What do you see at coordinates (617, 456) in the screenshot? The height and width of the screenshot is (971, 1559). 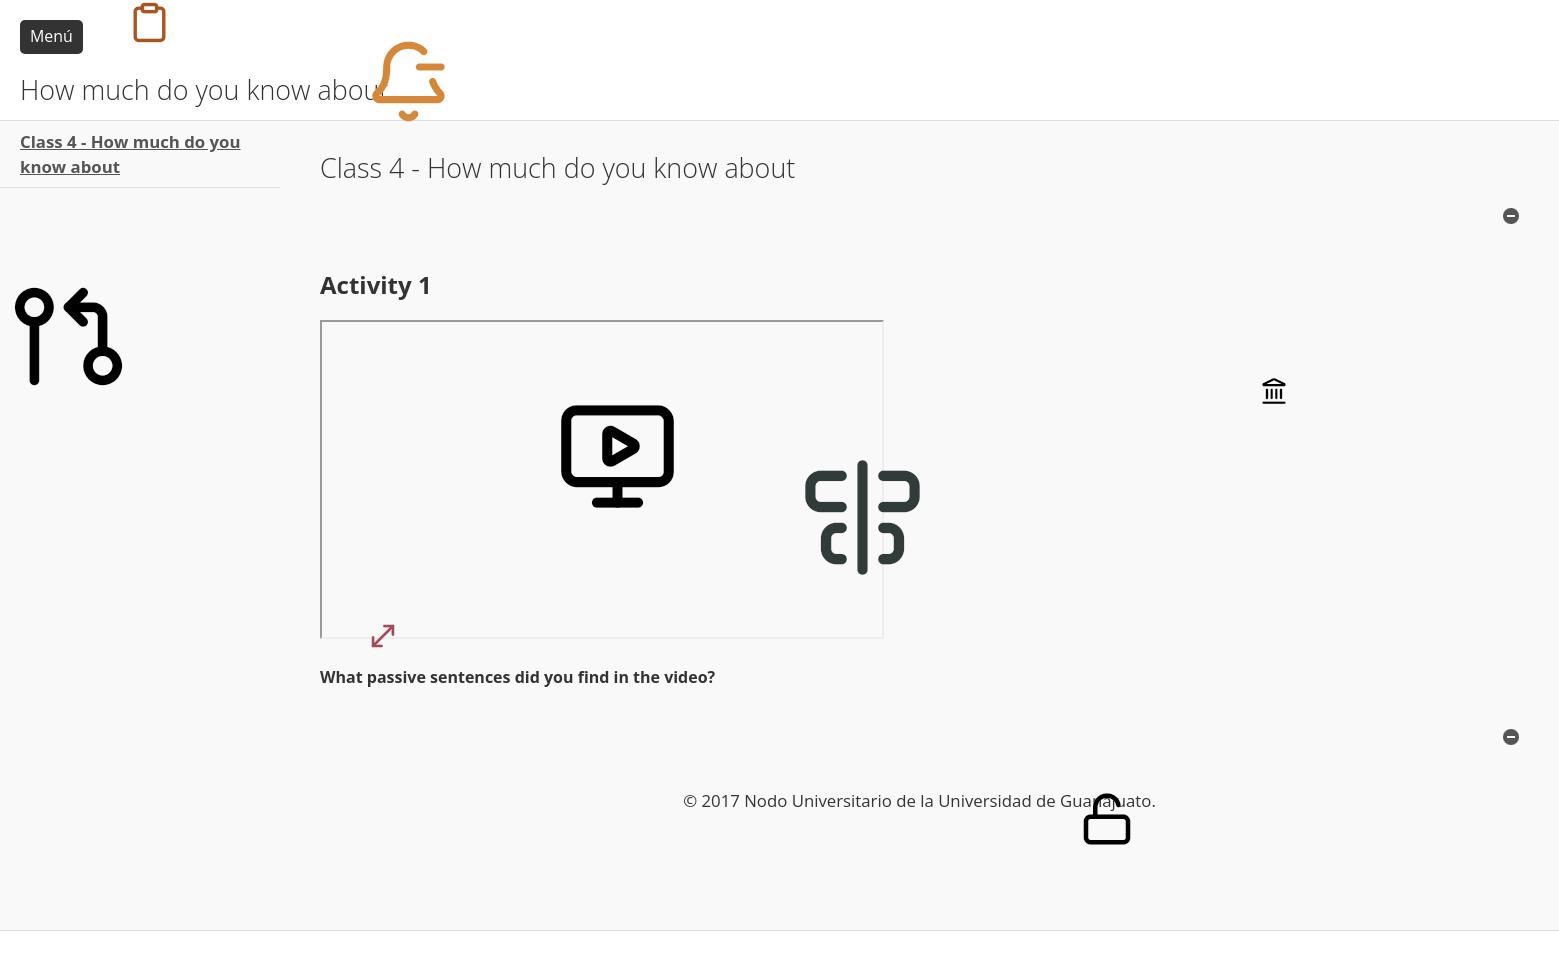 I see `play video on display` at bounding box center [617, 456].